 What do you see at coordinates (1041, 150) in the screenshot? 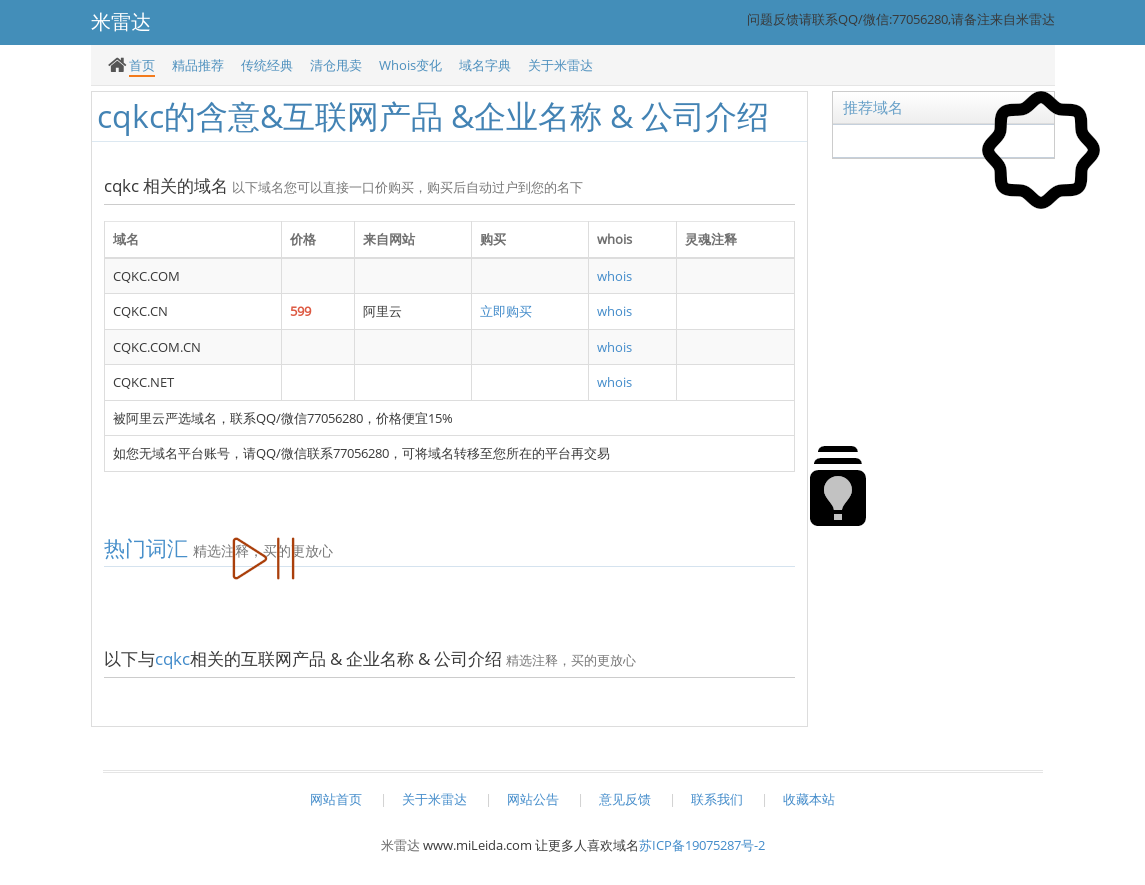
I see `indicates verified or authenticated content` at bounding box center [1041, 150].